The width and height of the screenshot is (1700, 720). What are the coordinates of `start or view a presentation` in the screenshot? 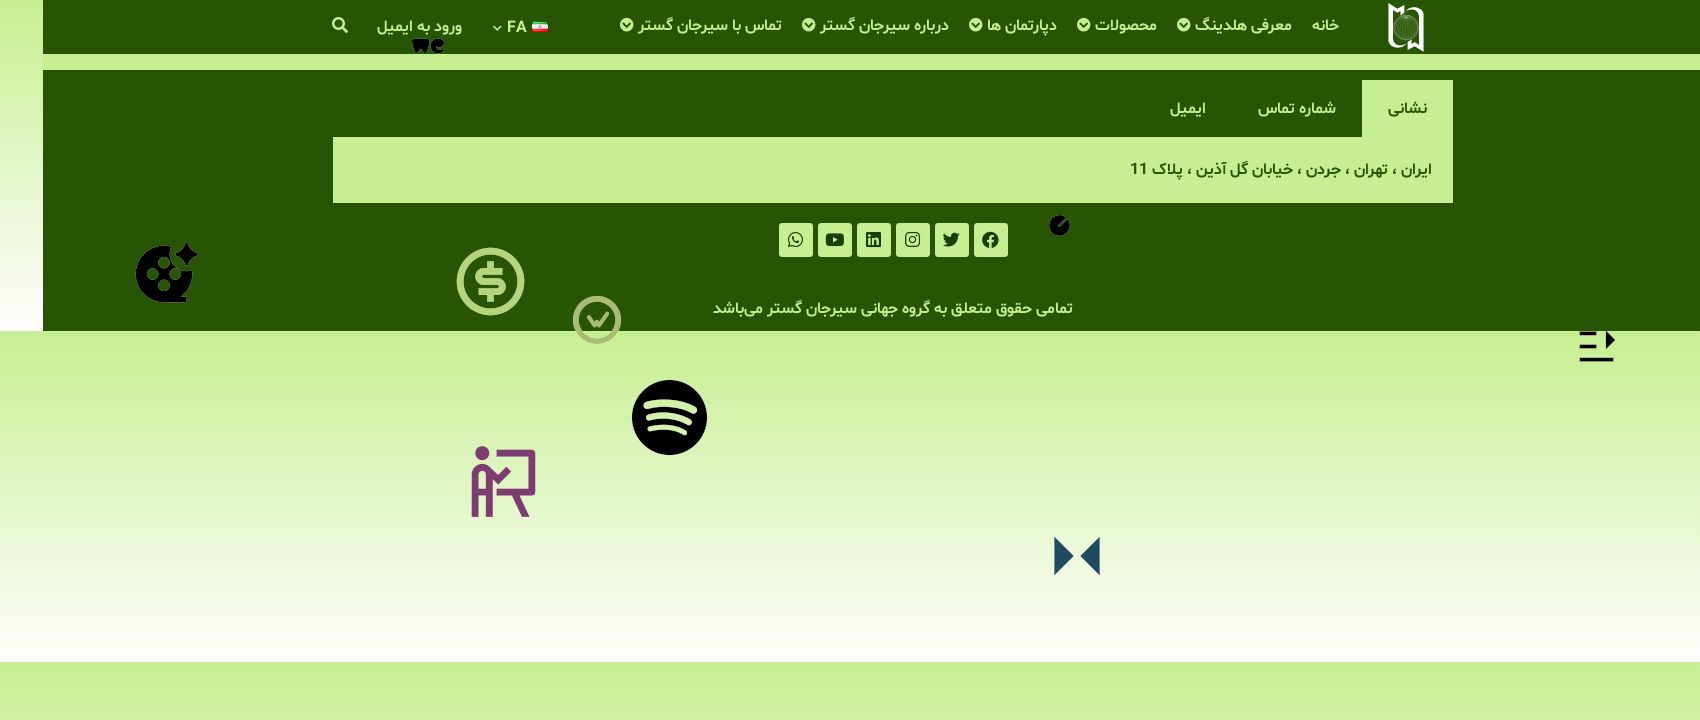 It's located at (503, 481).